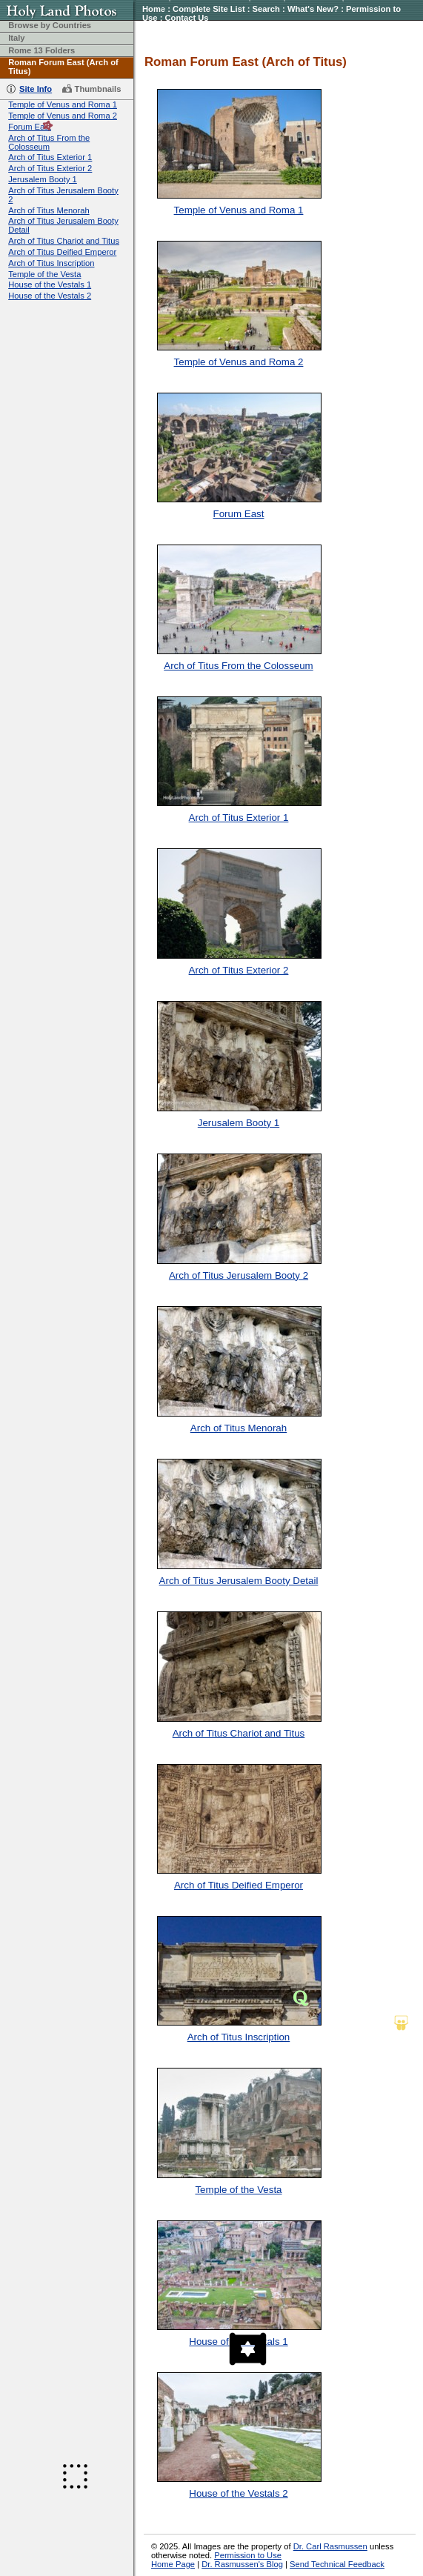 The image size is (423, 2576). Describe the element at coordinates (301, 1998) in the screenshot. I see `open the Quora app` at that location.